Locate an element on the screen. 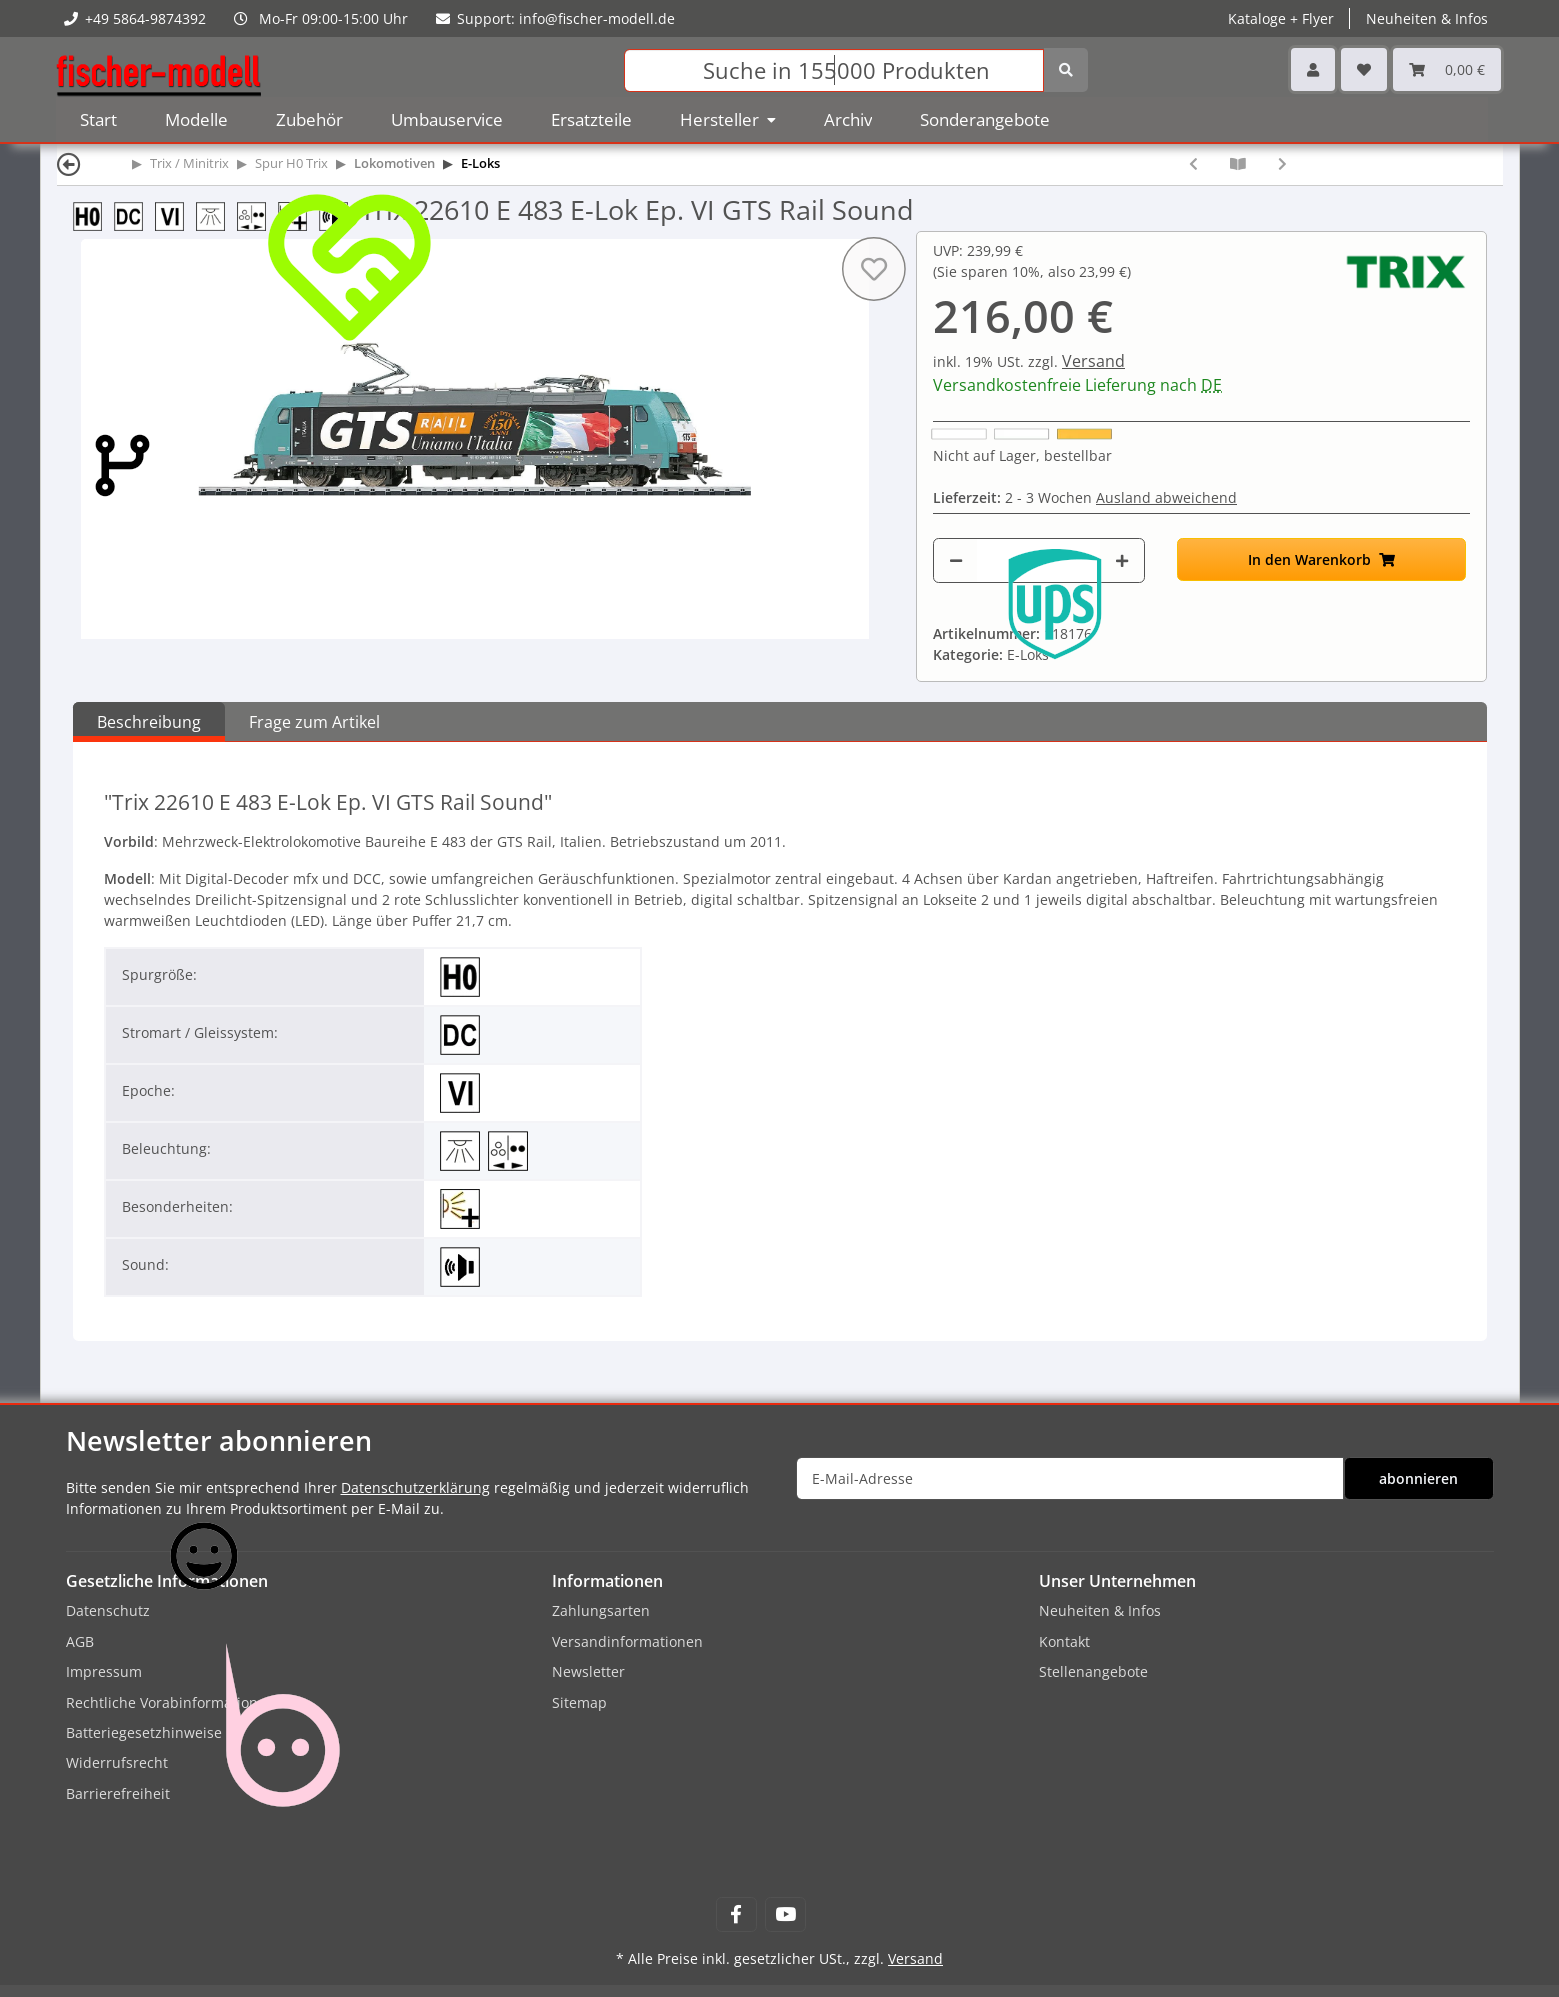  view repository branches is located at coordinates (122, 465).